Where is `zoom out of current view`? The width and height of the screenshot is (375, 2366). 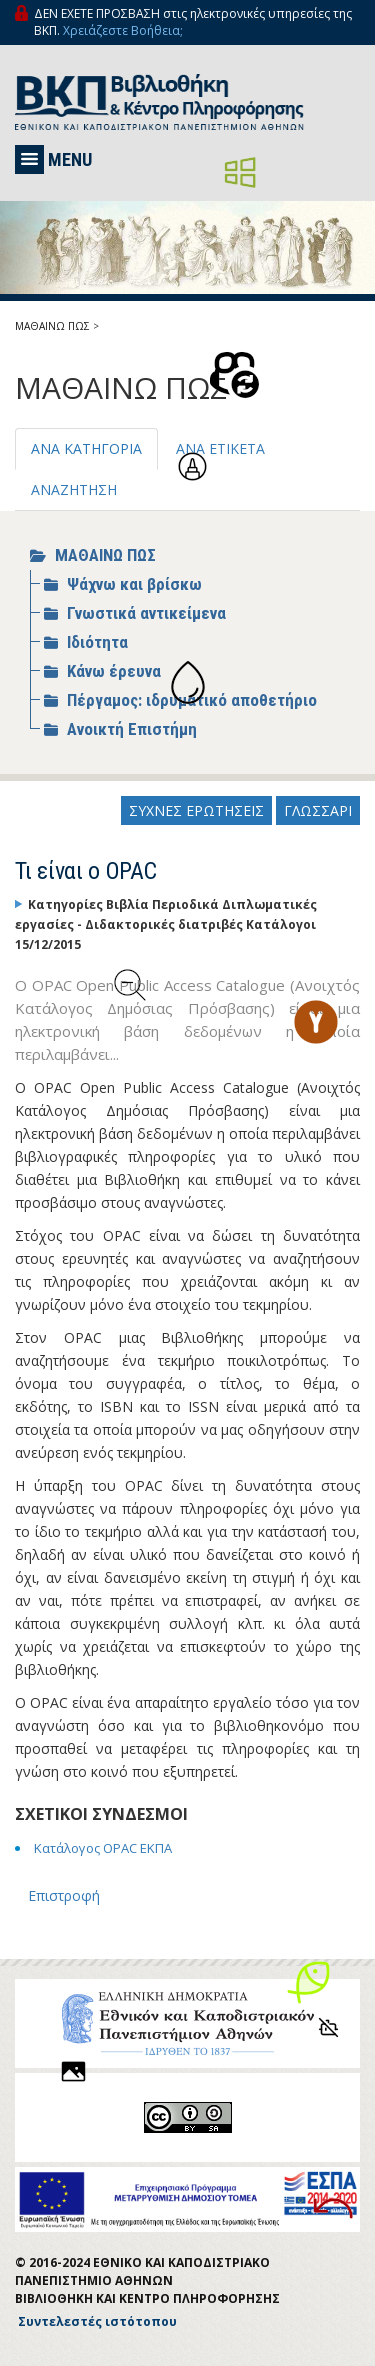
zoom out of current view is located at coordinates (130, 985).